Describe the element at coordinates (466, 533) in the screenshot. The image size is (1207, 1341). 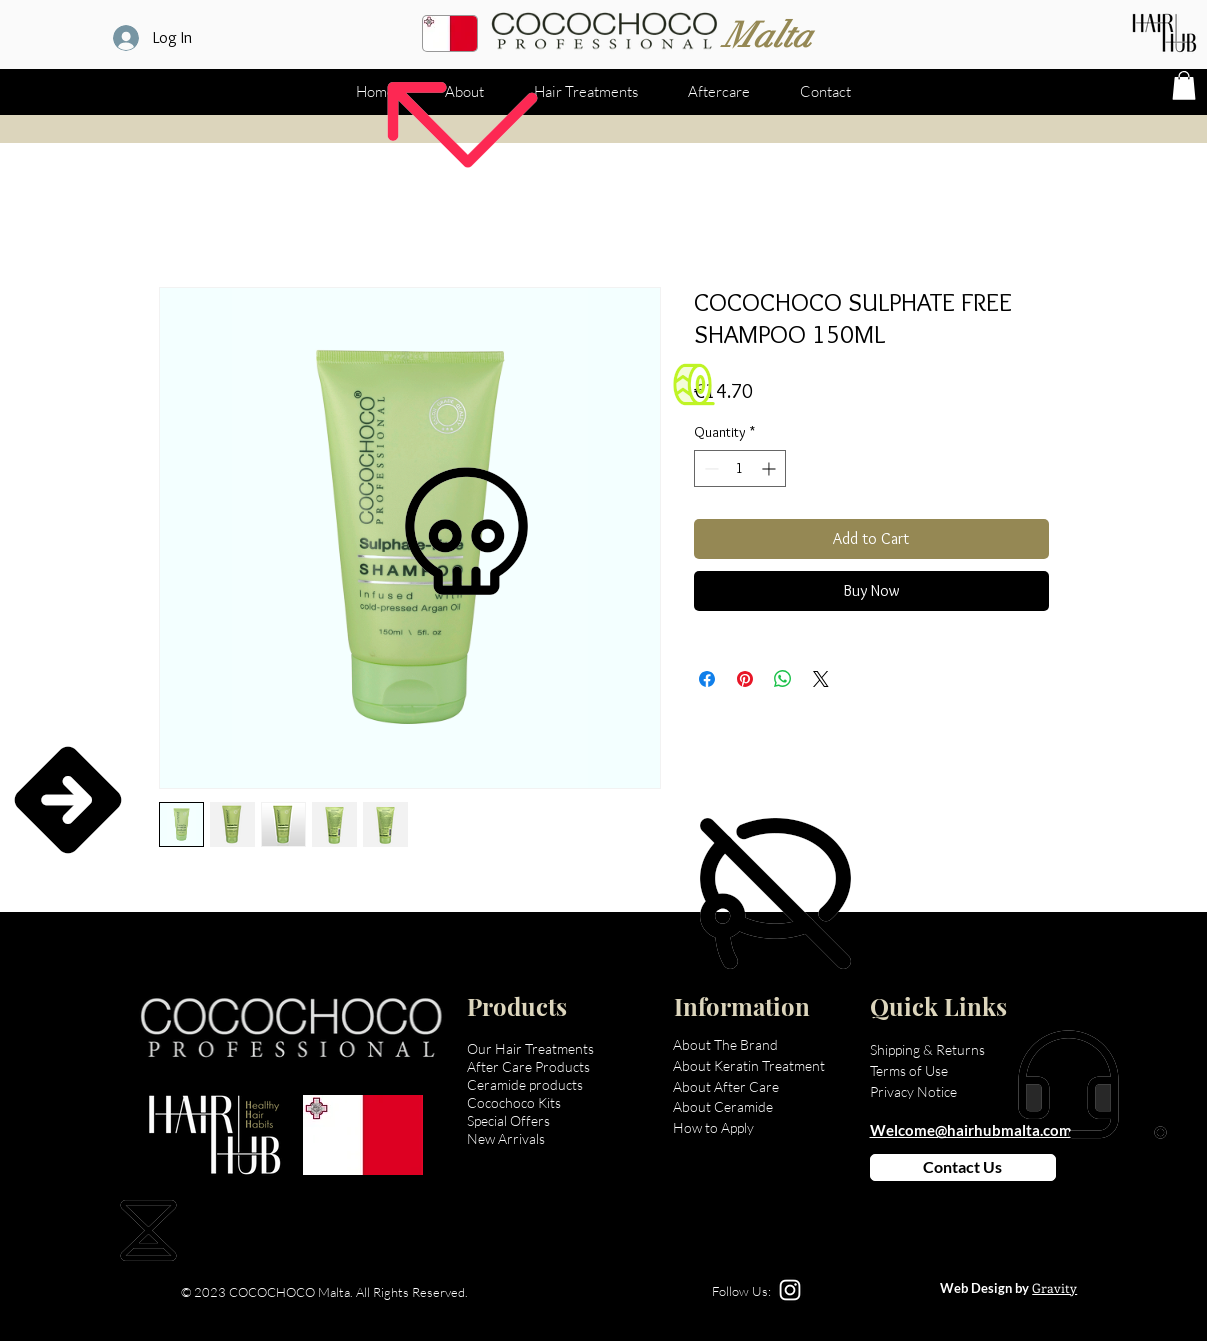
I see `indicates danger or fatal error` at that location.